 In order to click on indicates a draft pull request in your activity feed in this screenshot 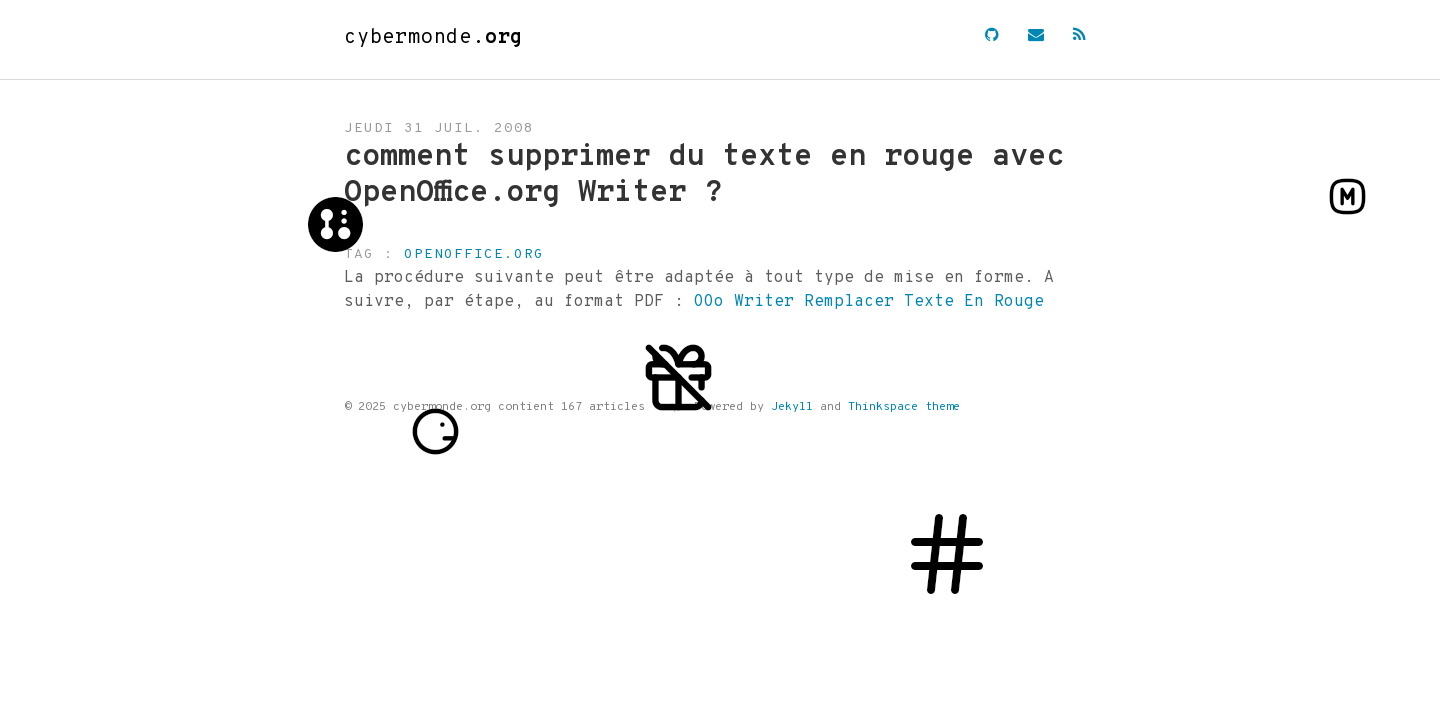, I will do `click(335, 224)`.